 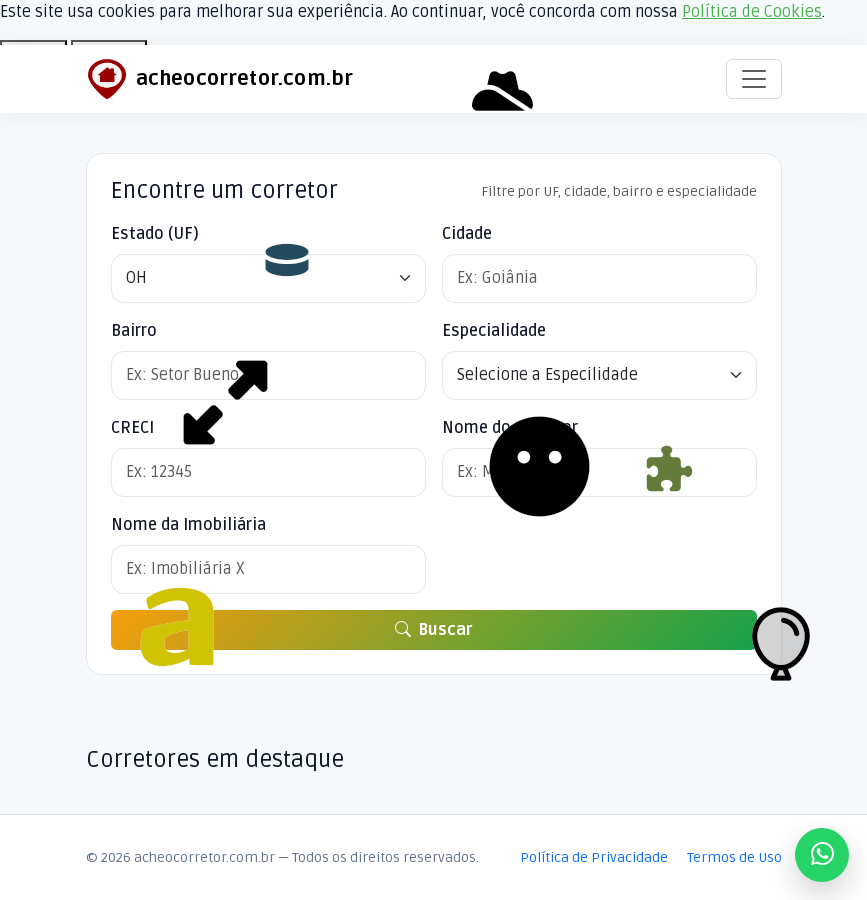 I want to click on select western or cowboy theme, so click(x=502, y=92).